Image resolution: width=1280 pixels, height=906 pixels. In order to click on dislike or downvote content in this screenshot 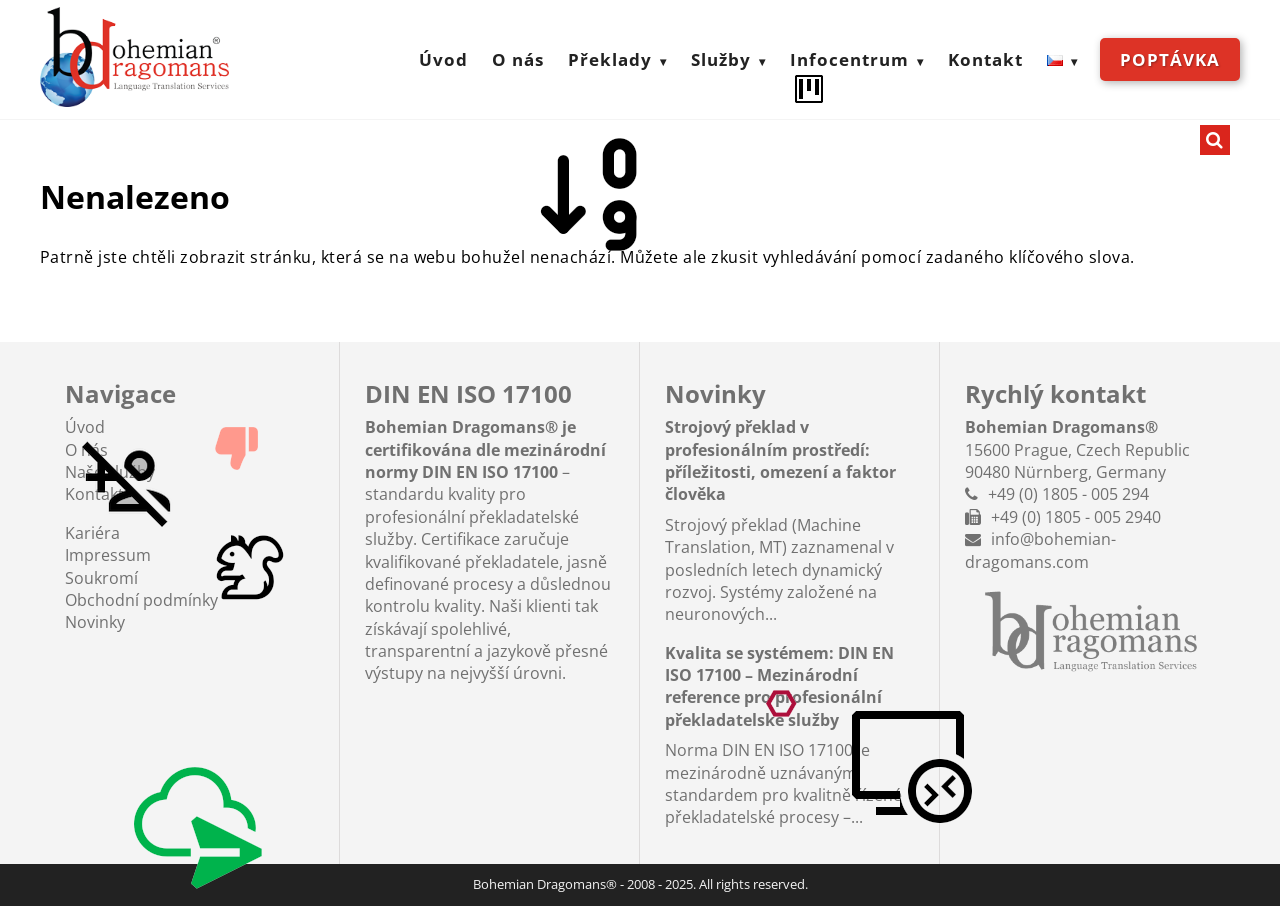, I will do `click(236, 448)`.